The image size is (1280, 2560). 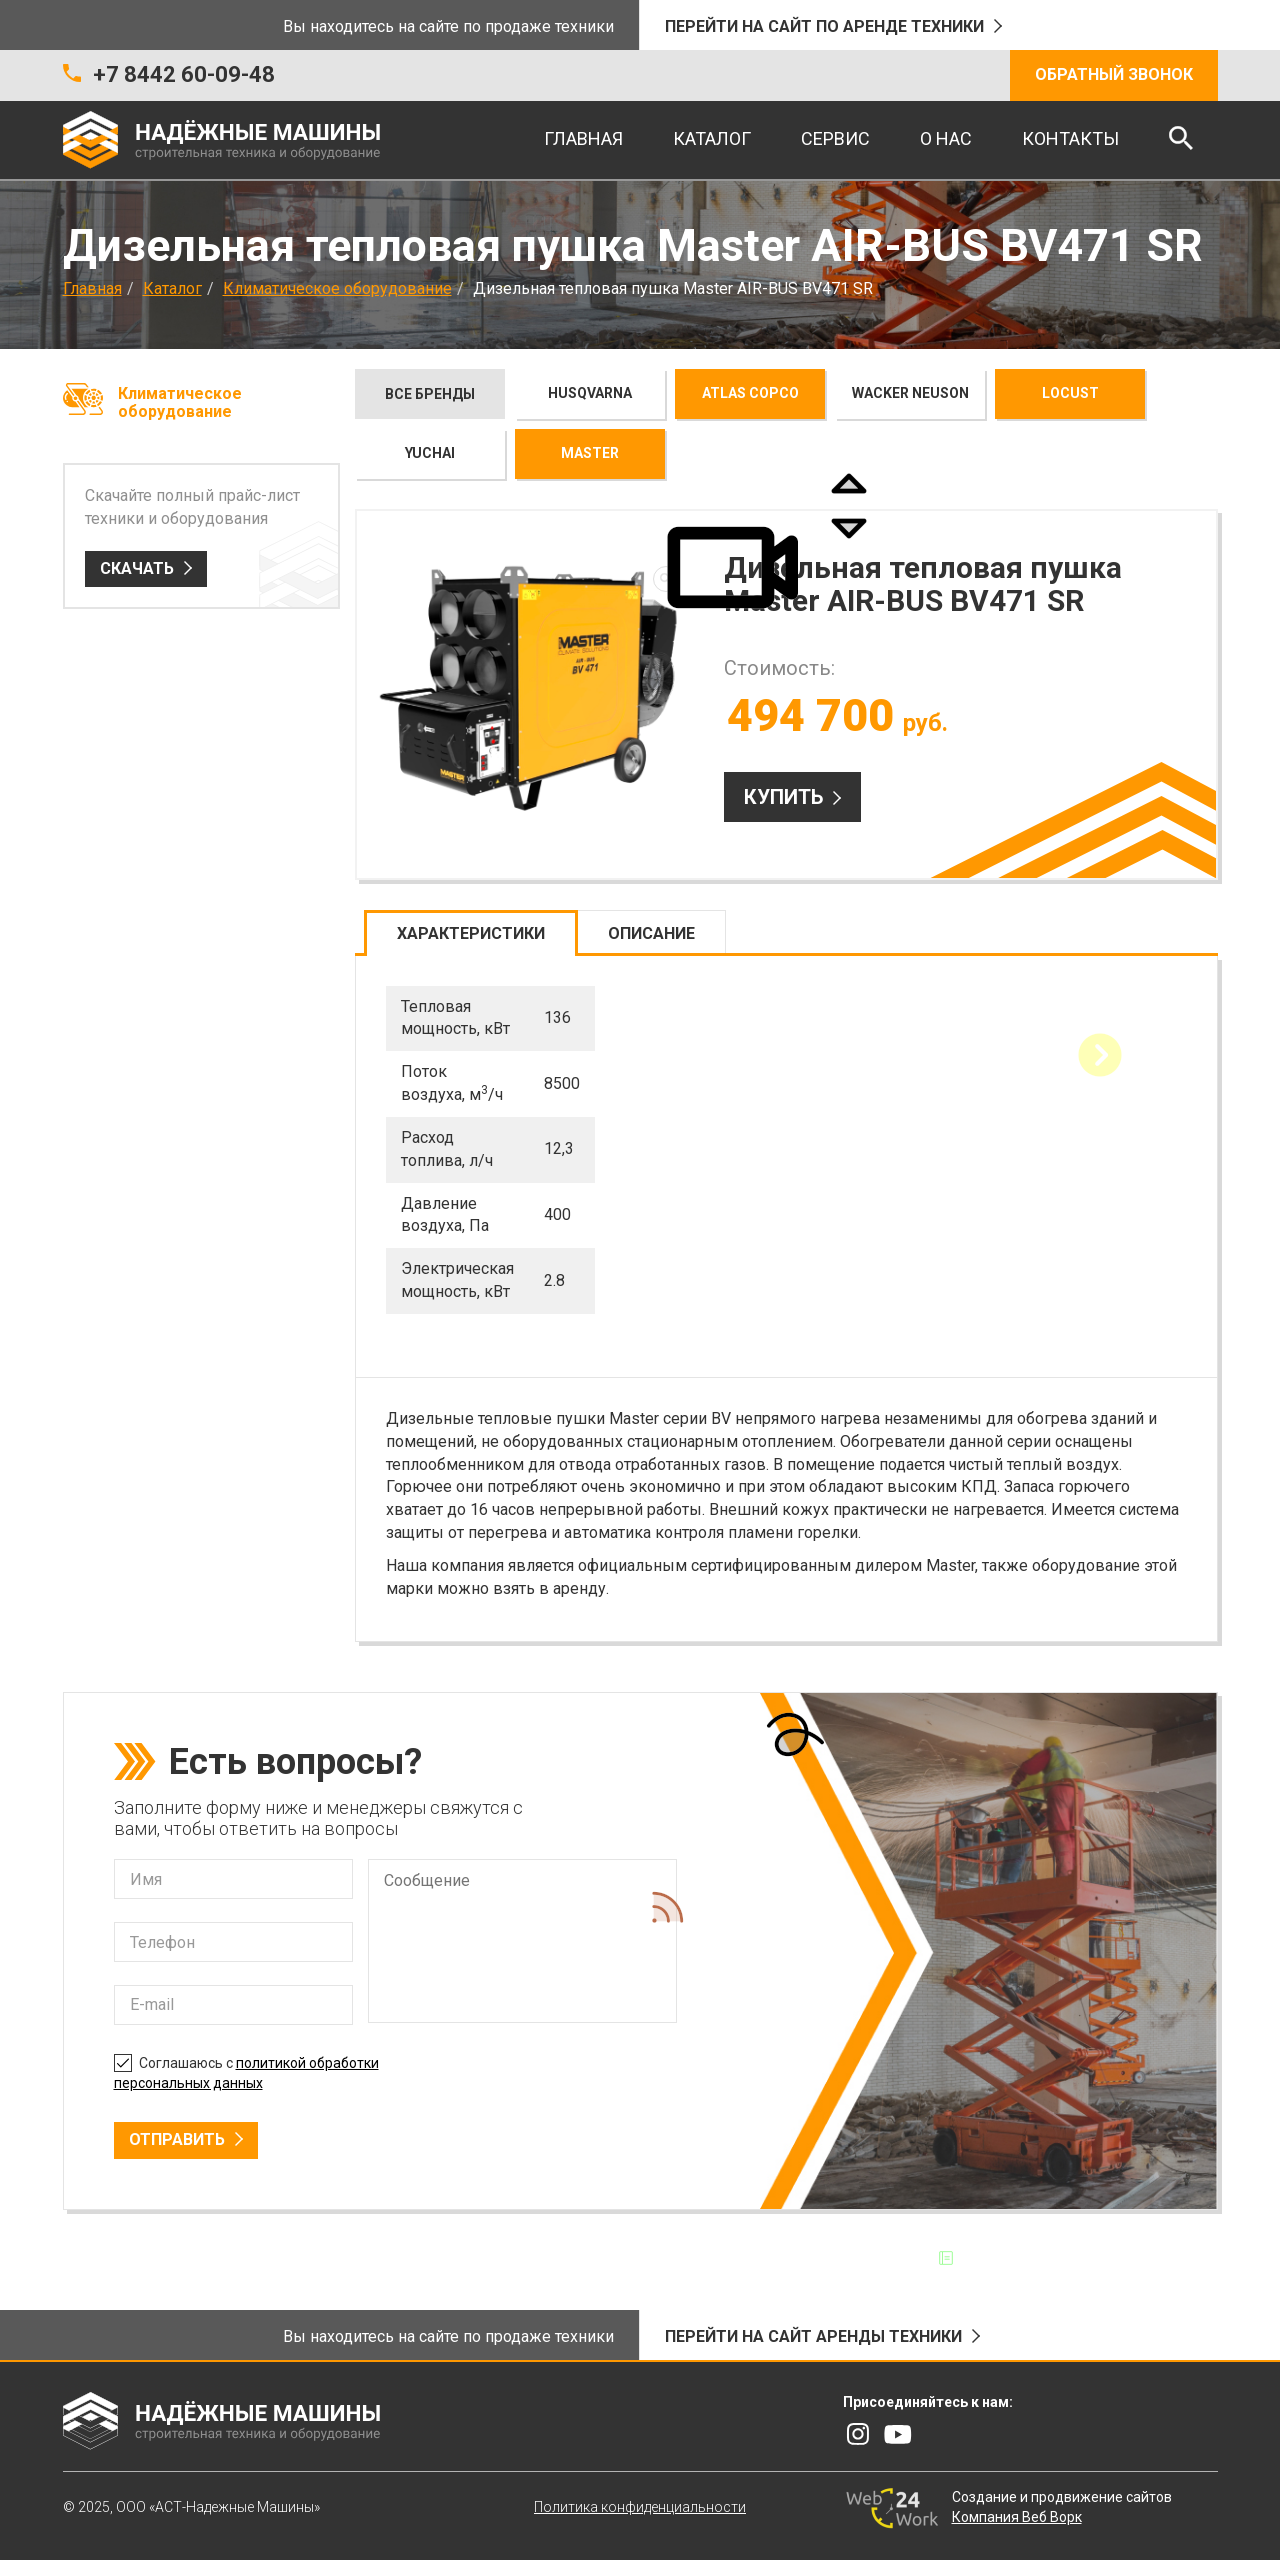 I want to click on open notebook or notes app, so click(x=946, y=2258).